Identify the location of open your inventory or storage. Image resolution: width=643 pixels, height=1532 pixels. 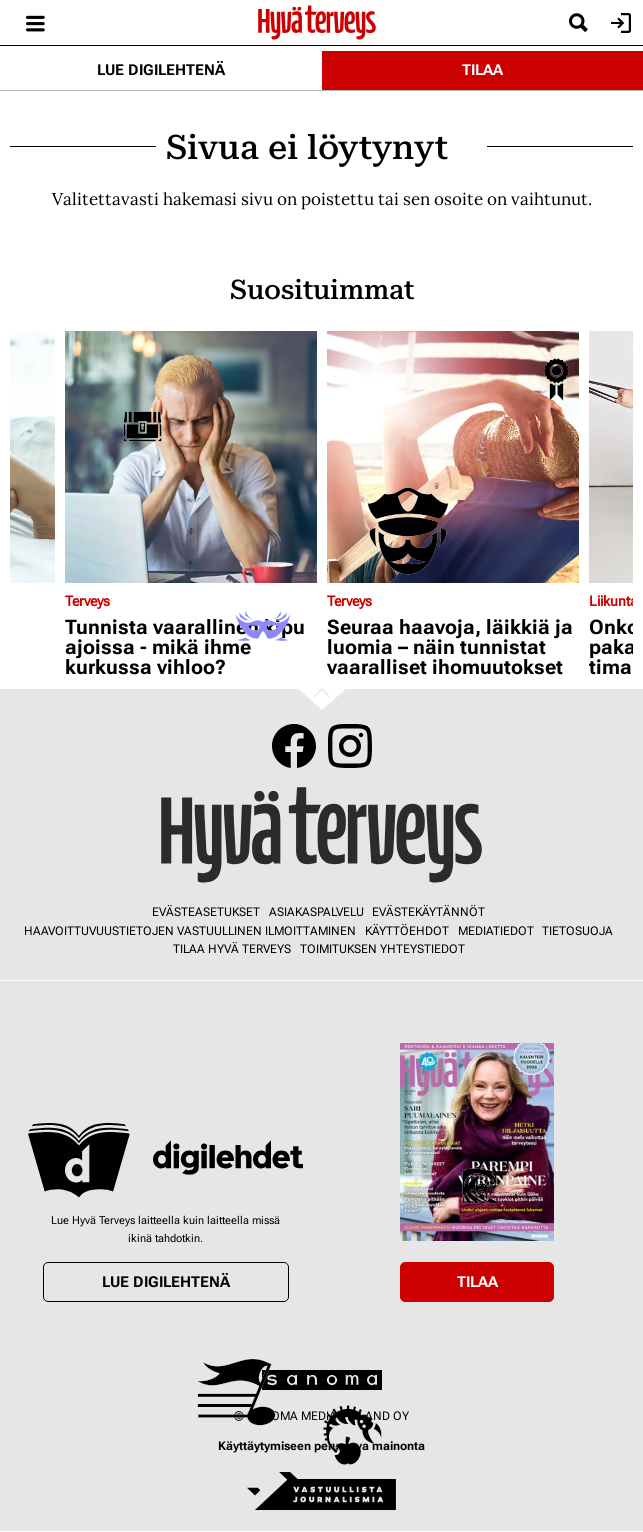
(142, 426).